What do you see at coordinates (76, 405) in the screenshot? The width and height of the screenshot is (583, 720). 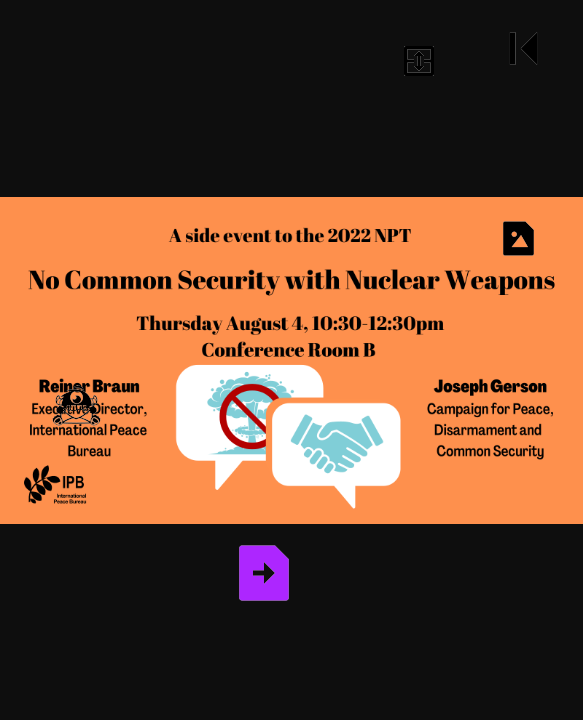 I see `optinmonster logo` at bounding box center [76, 405].